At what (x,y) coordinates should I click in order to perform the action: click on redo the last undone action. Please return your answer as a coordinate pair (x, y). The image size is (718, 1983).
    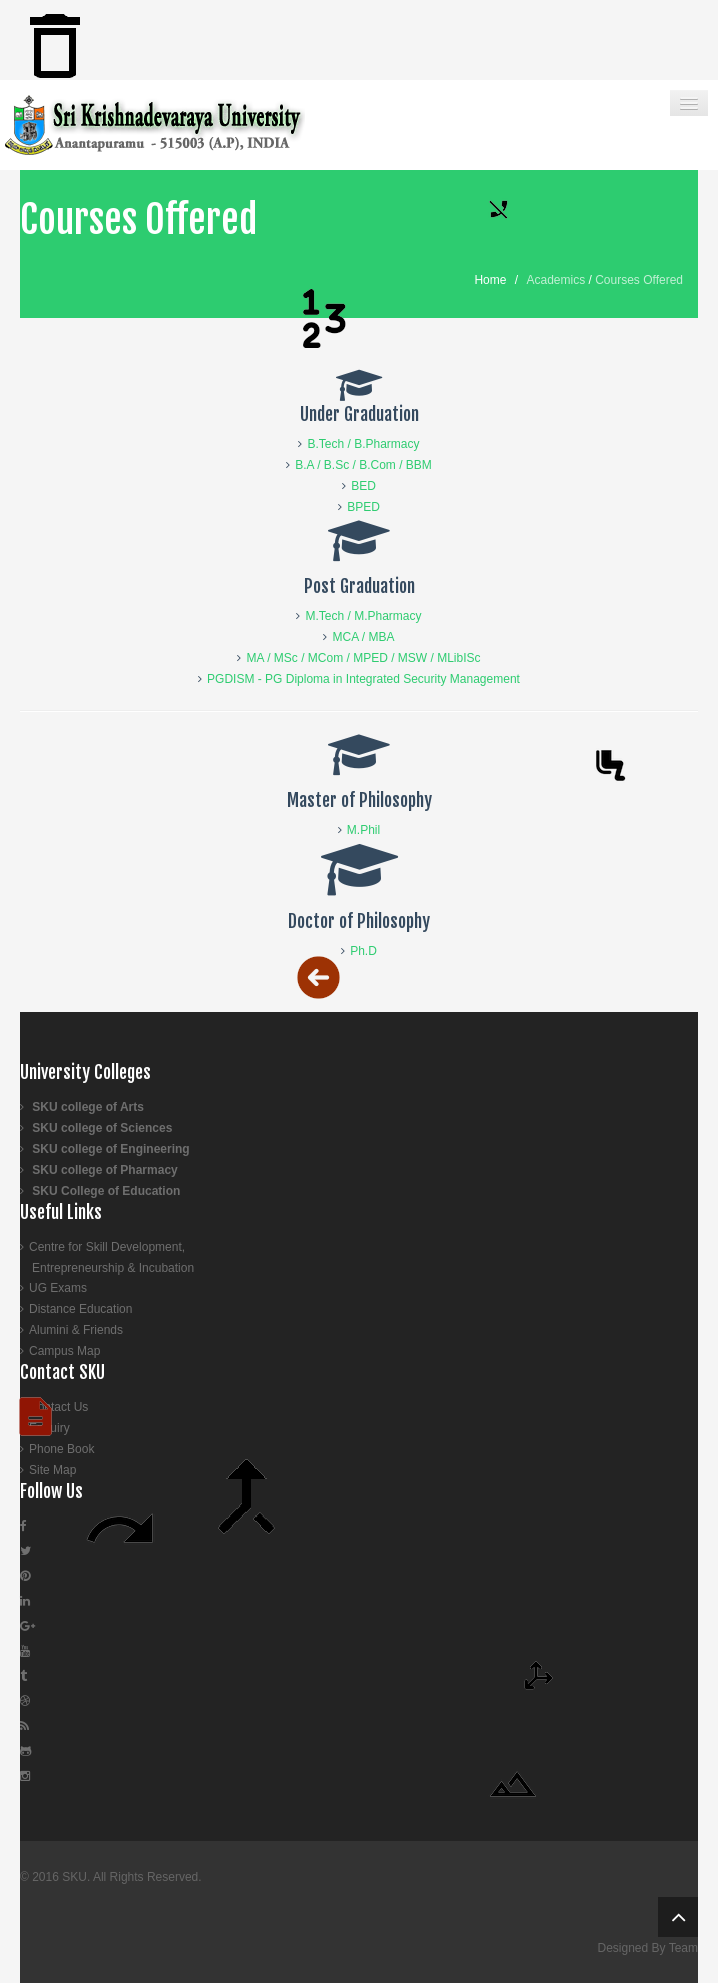
    Looking at the image, I should click on (120, 1529).